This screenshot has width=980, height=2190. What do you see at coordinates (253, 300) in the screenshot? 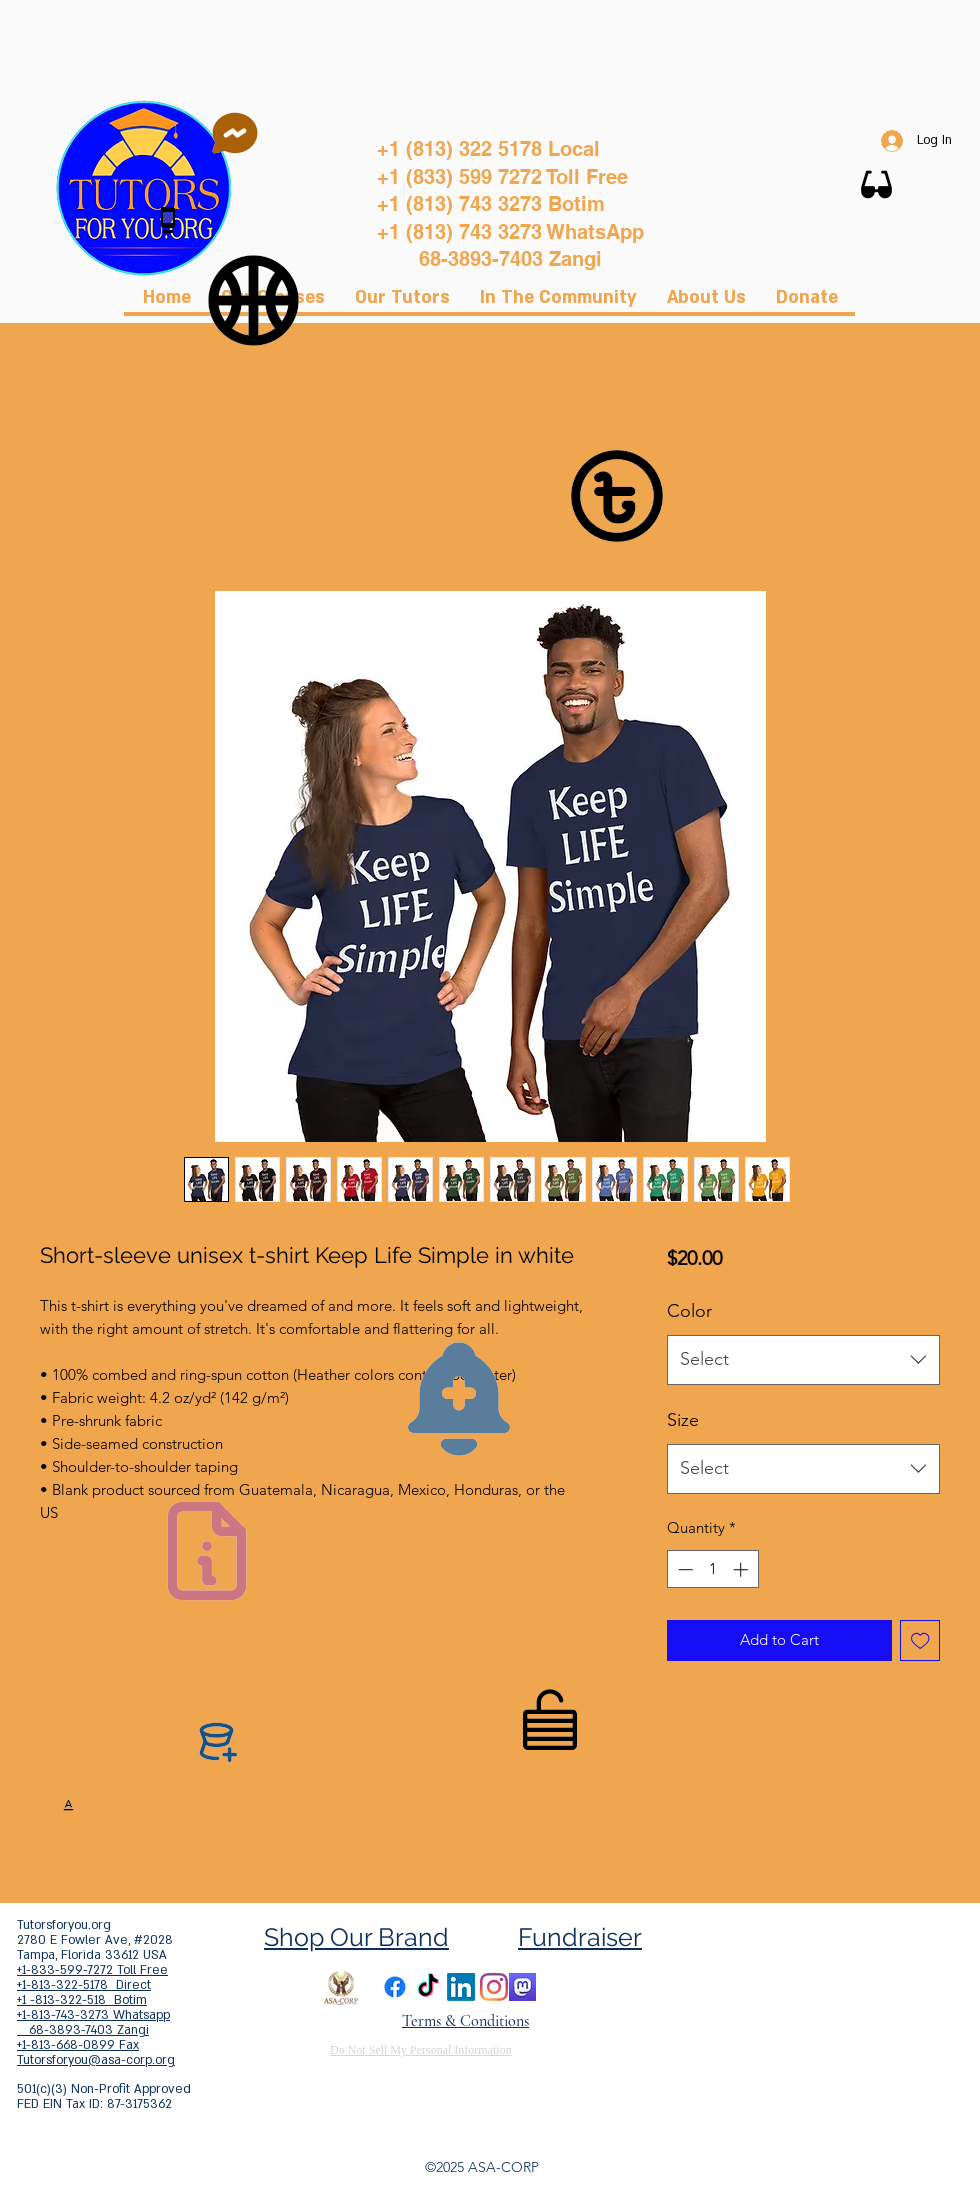
I see `access sports or basketball-related content` at bounding box center [253, 300].